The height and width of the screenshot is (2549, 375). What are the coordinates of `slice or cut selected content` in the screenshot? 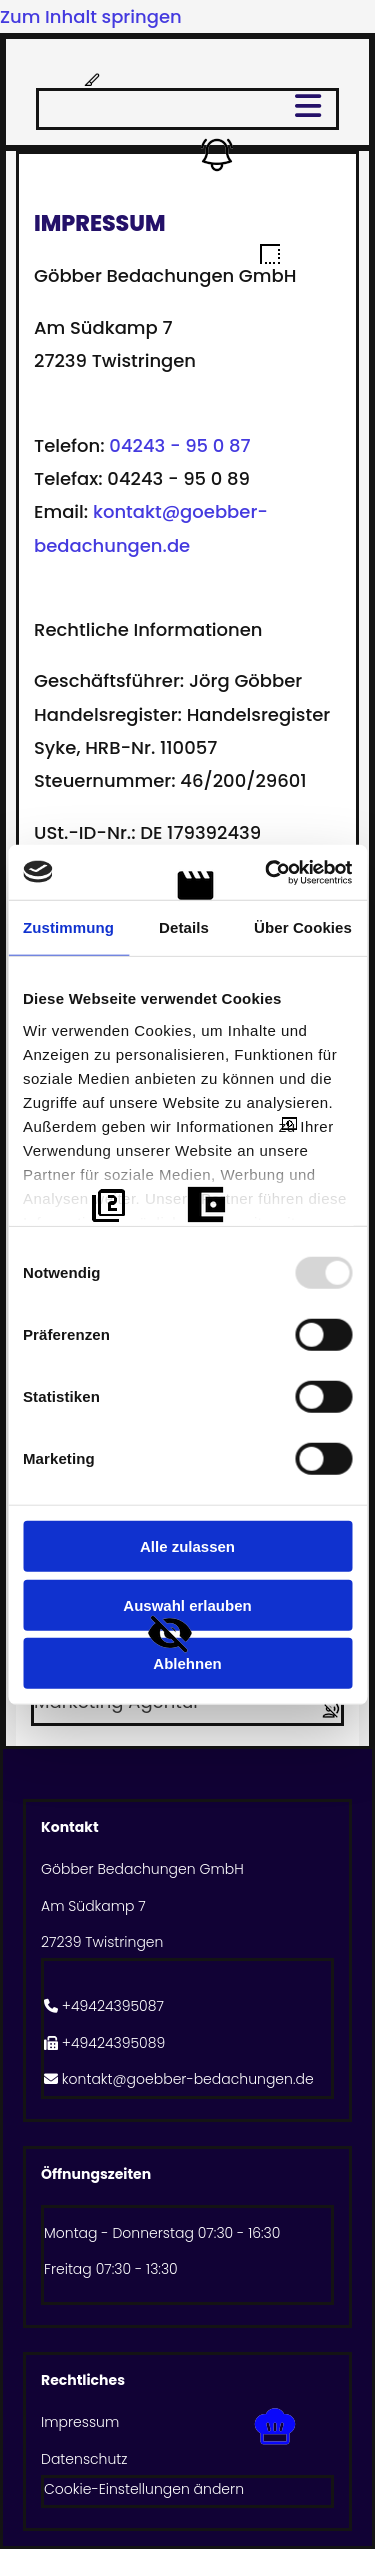 It's located at (92, 80).